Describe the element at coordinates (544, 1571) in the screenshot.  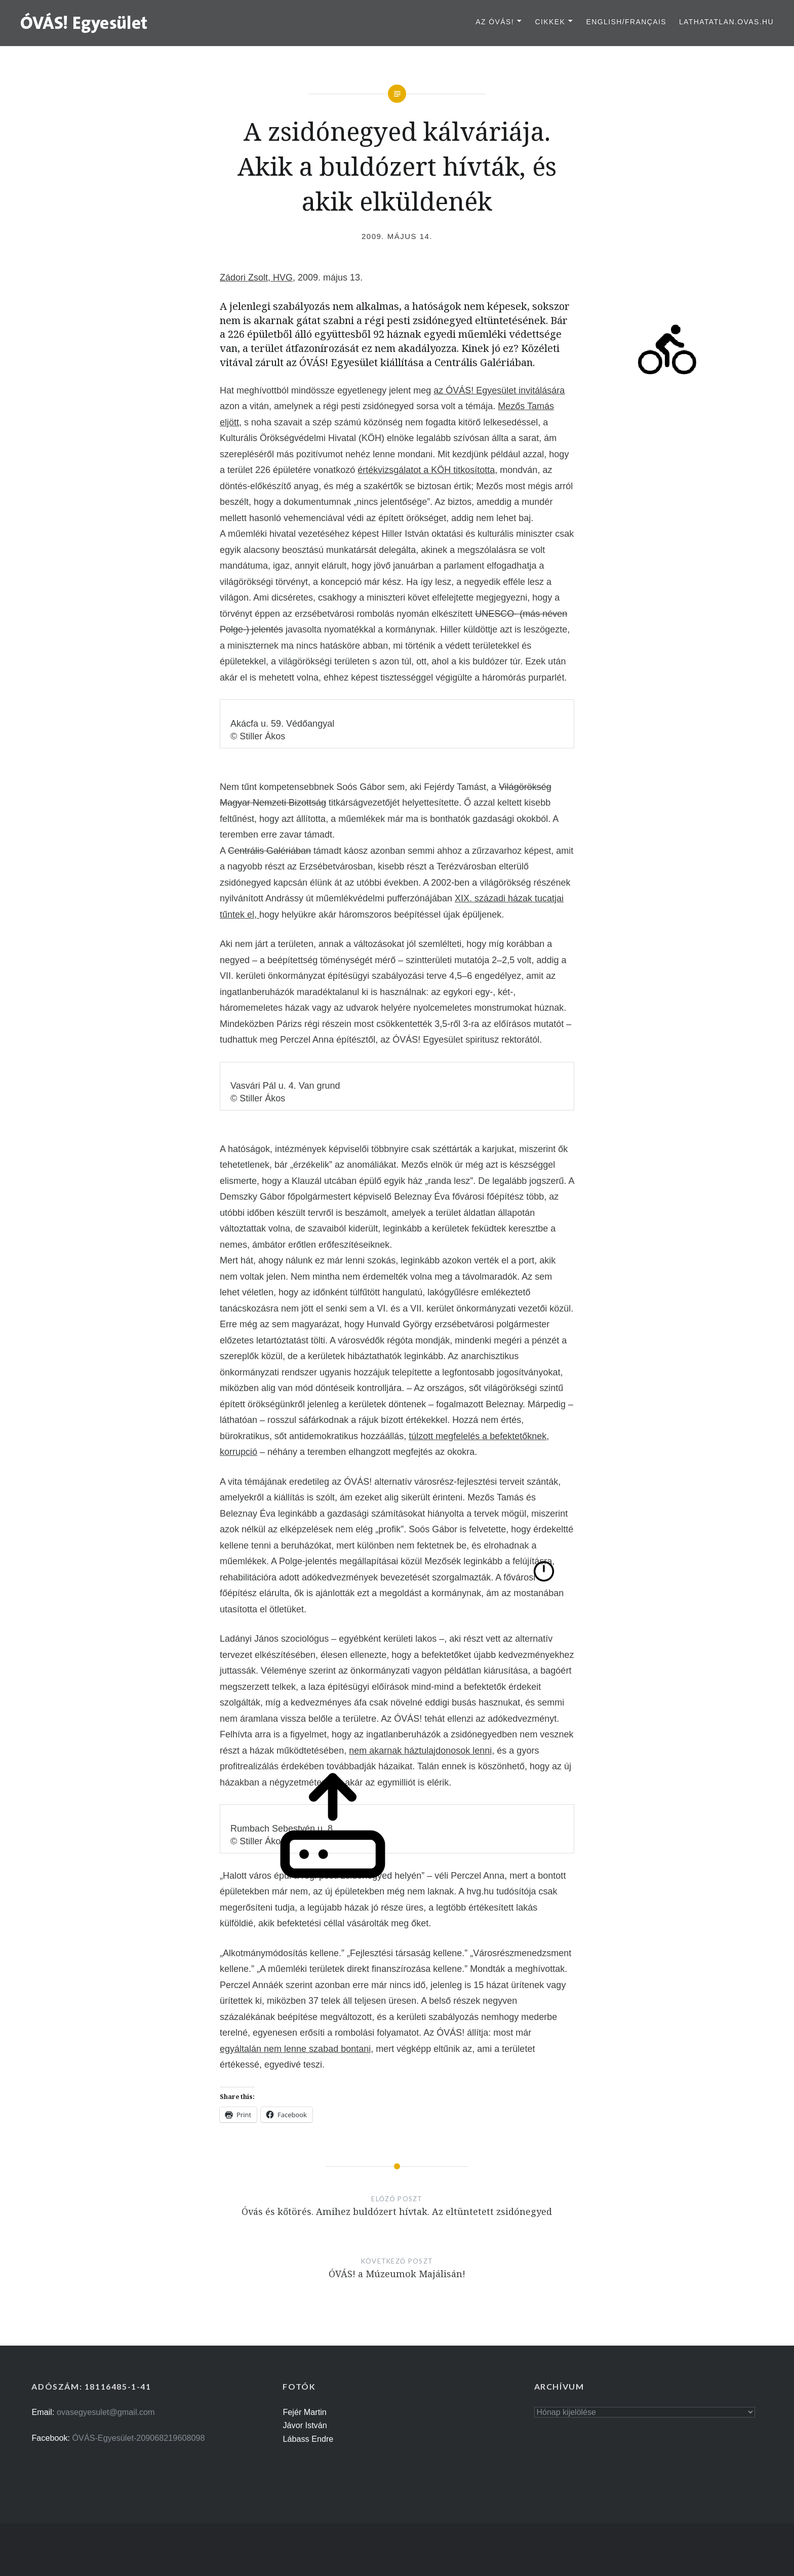
I see `indicates 12 o'clock or noon/midnight time` at that location.